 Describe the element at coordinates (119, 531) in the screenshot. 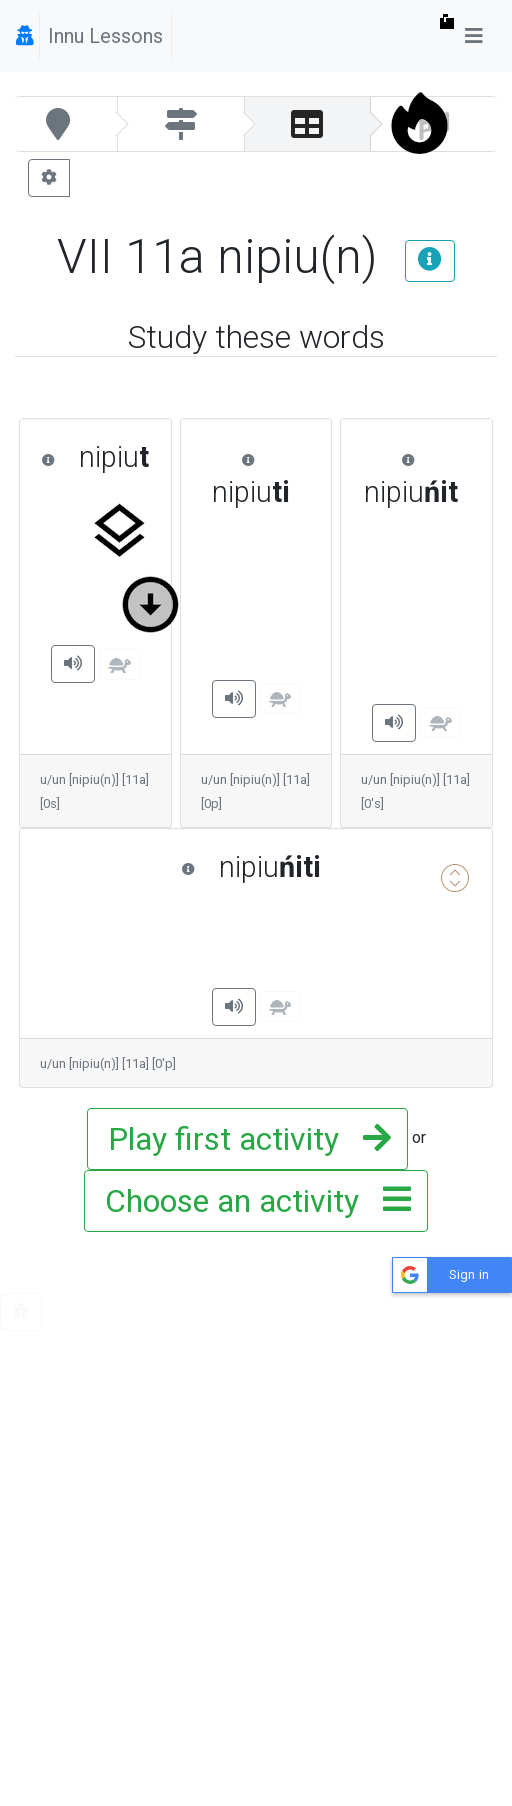

I see `toggle map layers on or off` at that location.